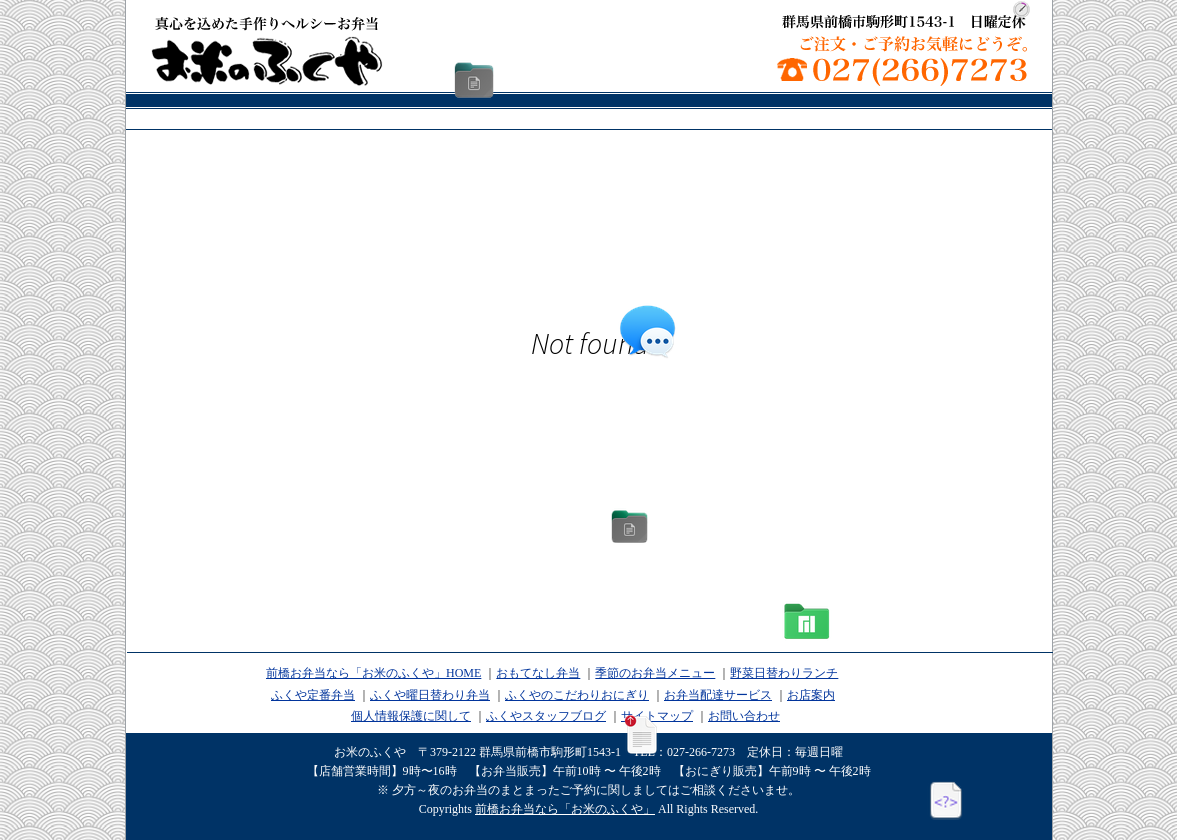 Image resolution: width=1177 pixels, height=840 pixels. I want to click on open sysprof system profiler application, so click(1021, 9).